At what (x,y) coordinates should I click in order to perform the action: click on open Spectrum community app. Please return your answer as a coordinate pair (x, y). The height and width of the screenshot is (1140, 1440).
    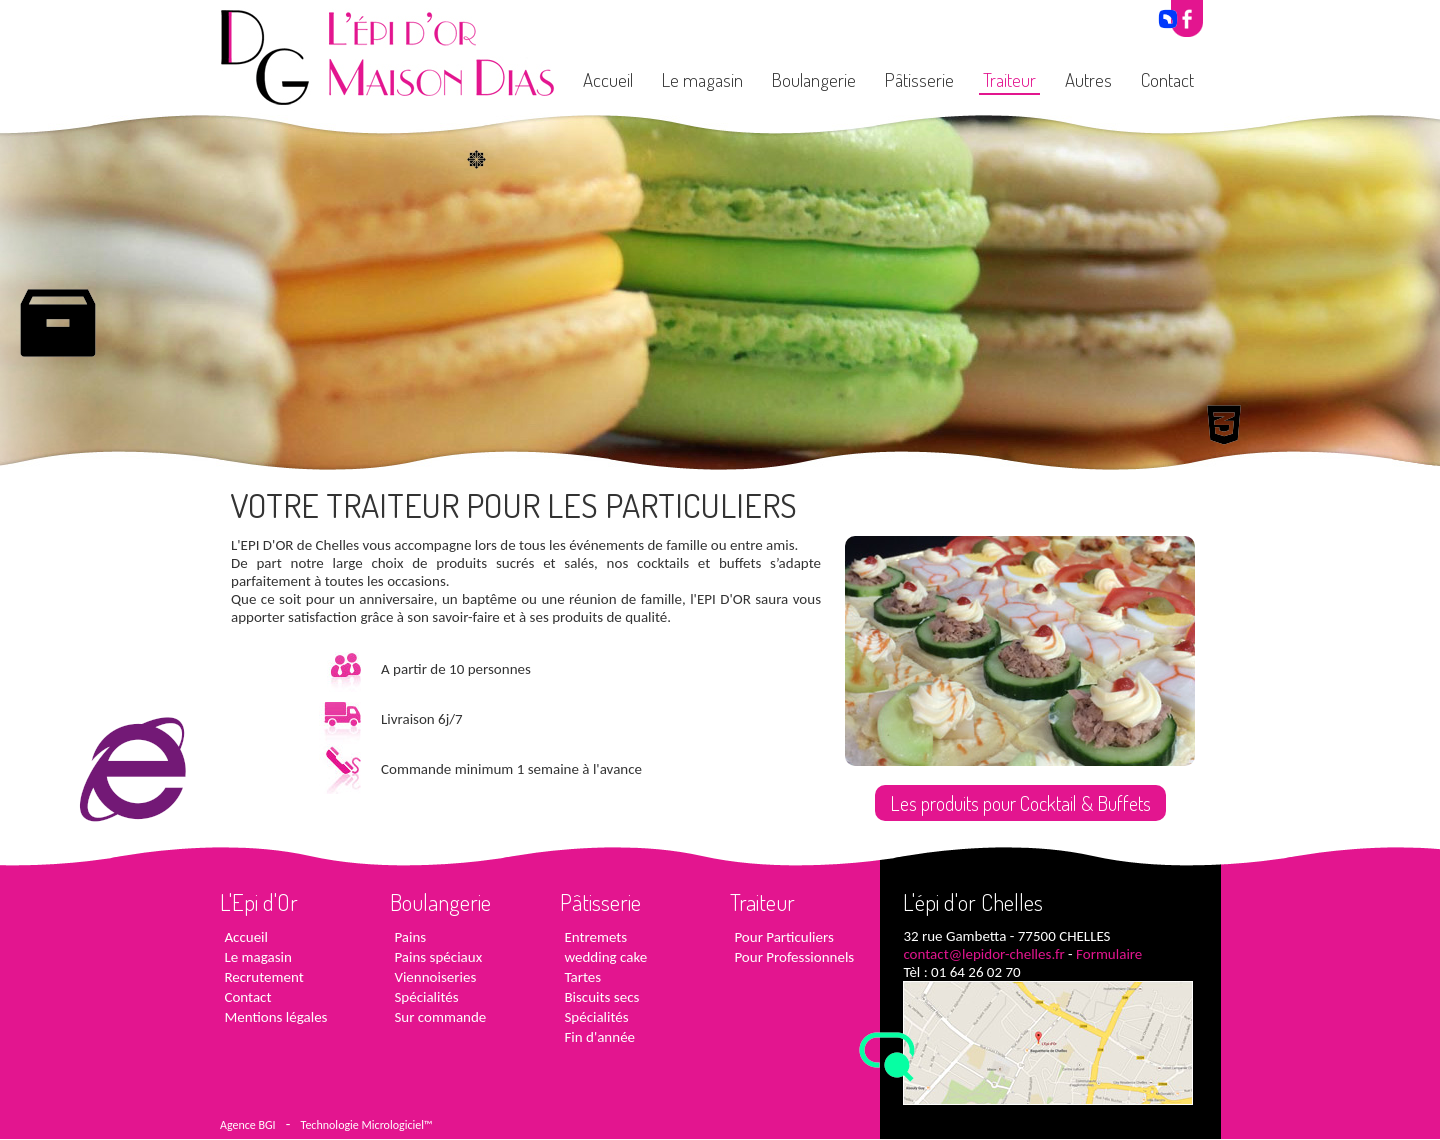
    Looking at the image, I should click on (1168, 19).